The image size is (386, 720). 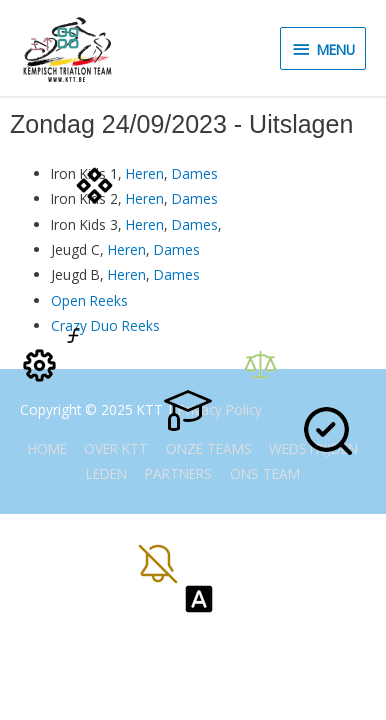 I want to click on access app settings, so click(x=39, y=365).